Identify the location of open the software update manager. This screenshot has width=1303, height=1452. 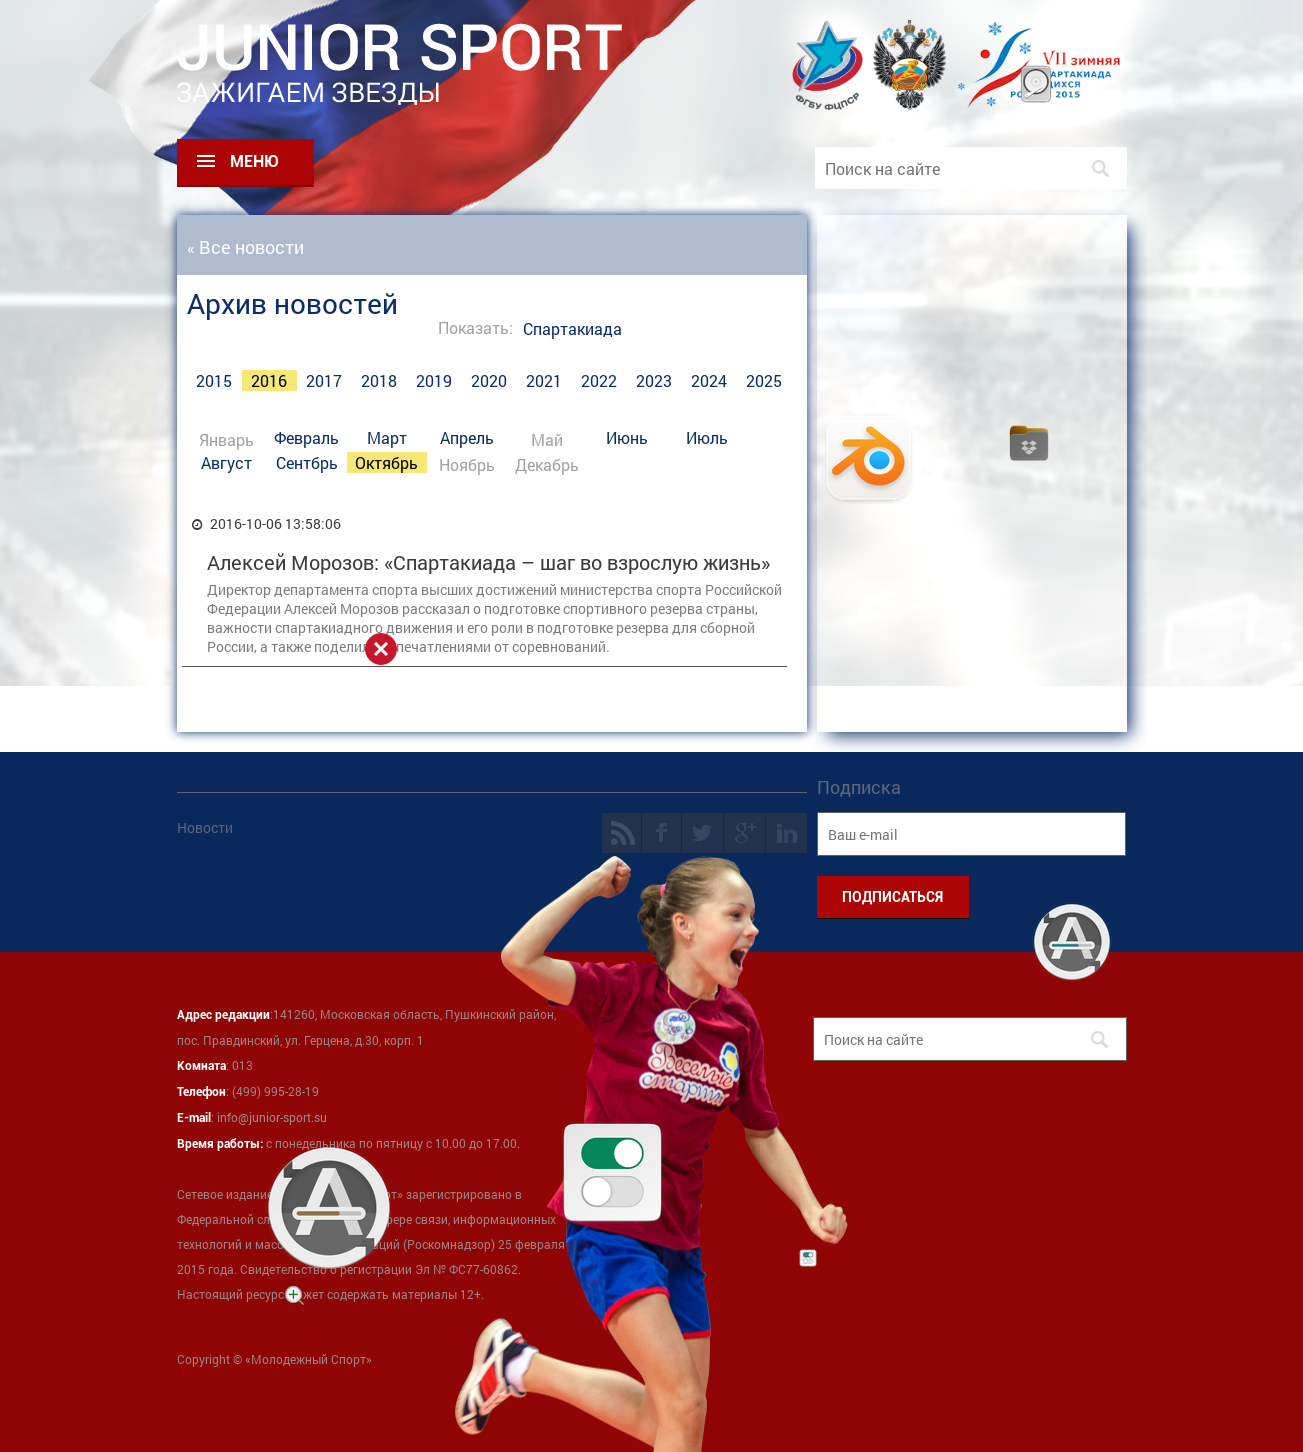
(1072, 942).